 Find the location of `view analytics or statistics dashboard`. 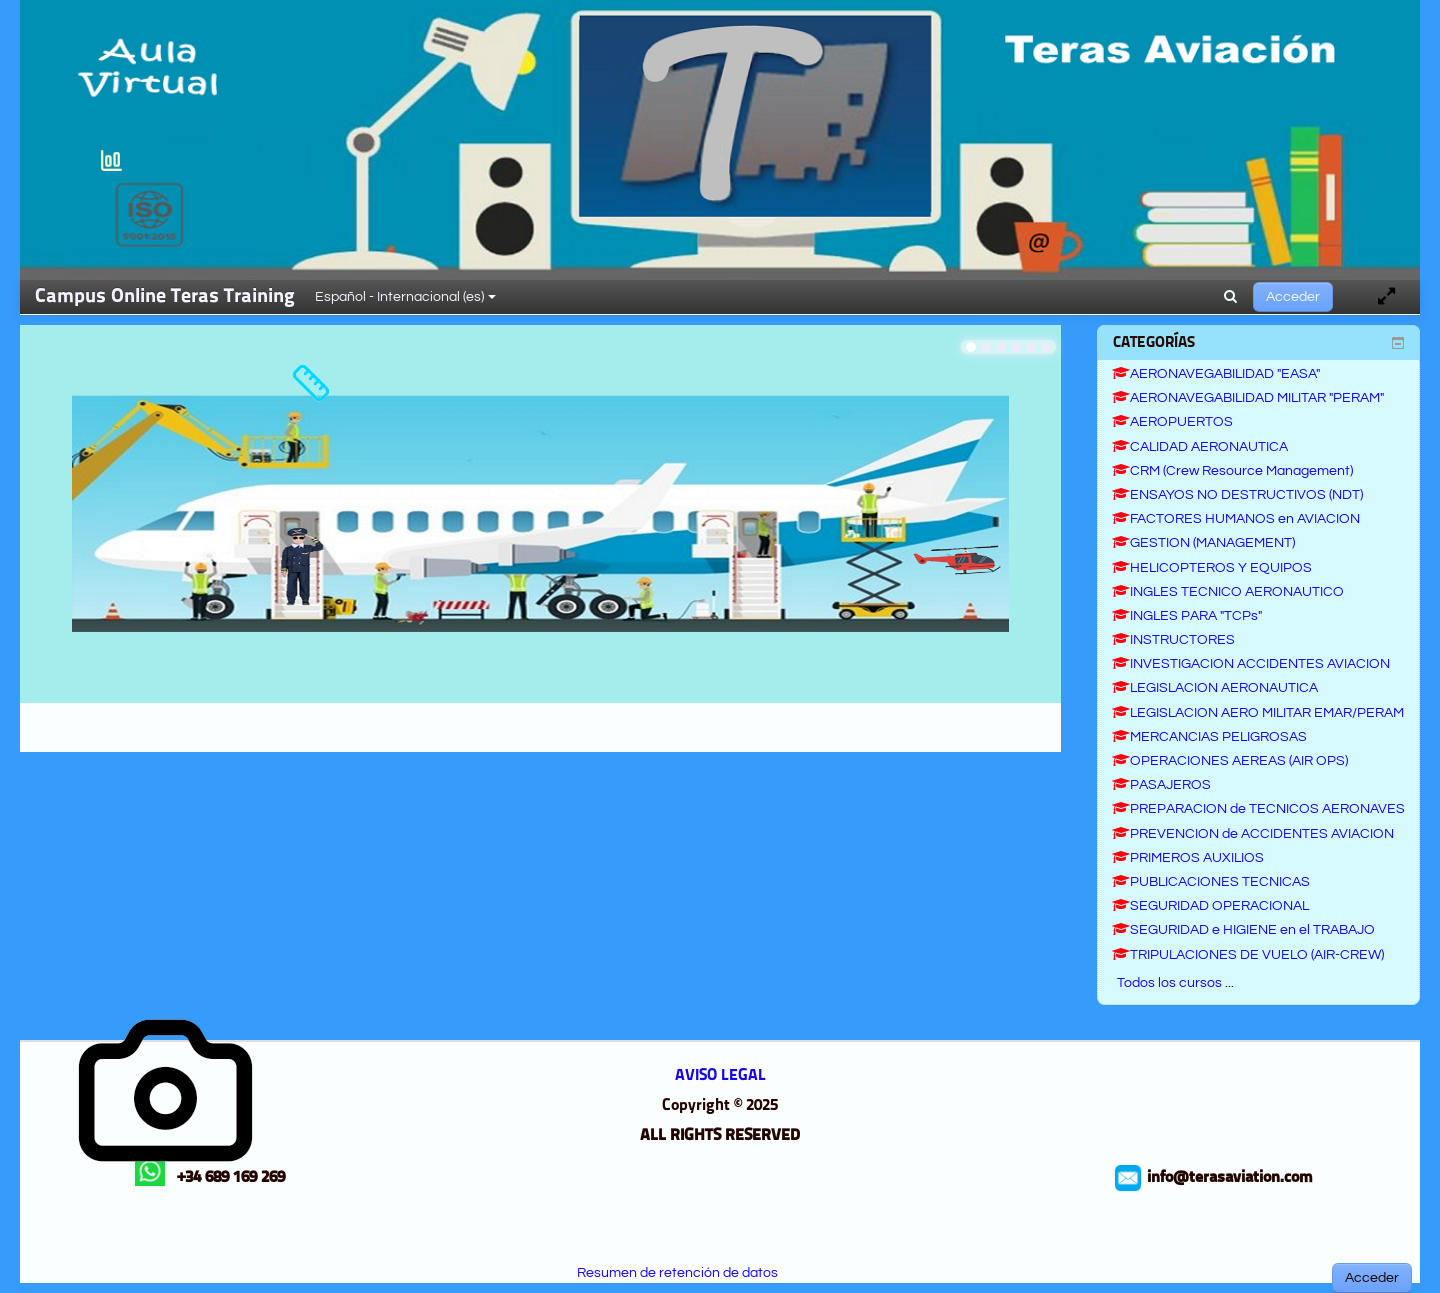

view analytics or statistics dashboard is located at coordinates (111, 160).